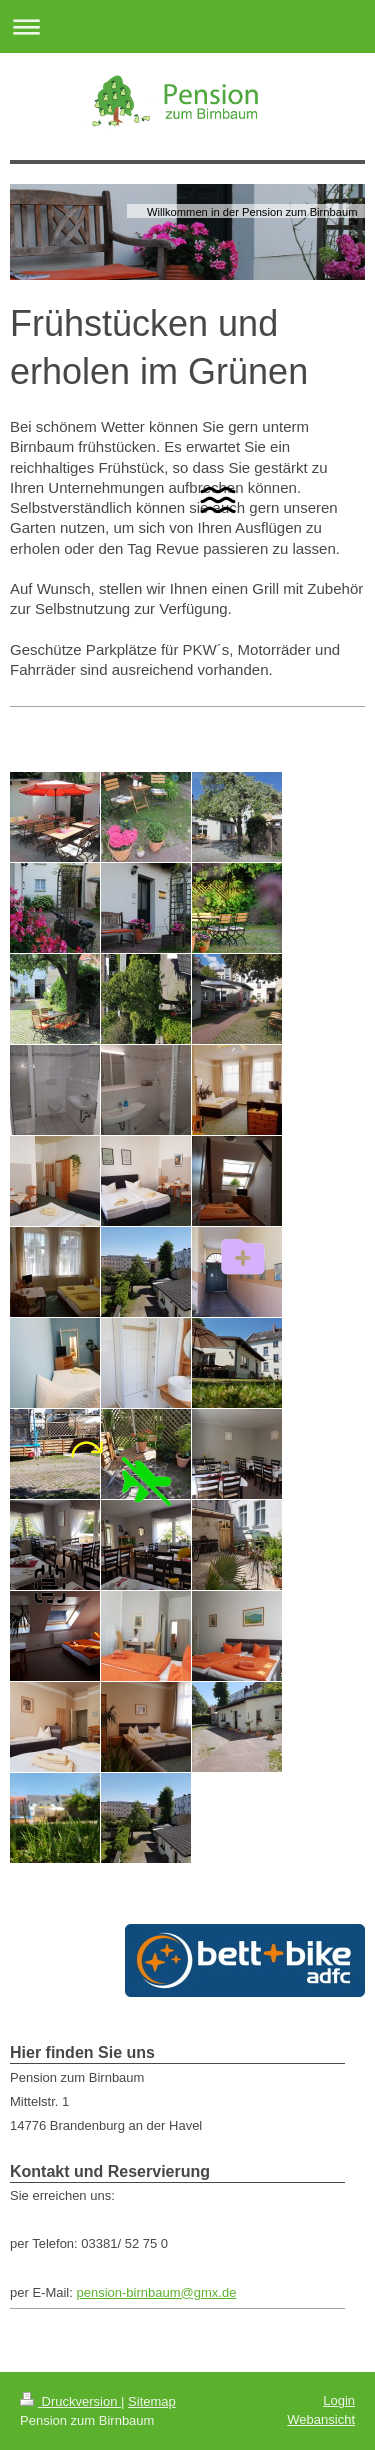  What do you see at coordinates (243, 1258) in the screenshot?
I see `create a new folder` at bounding box center [243, 1258].